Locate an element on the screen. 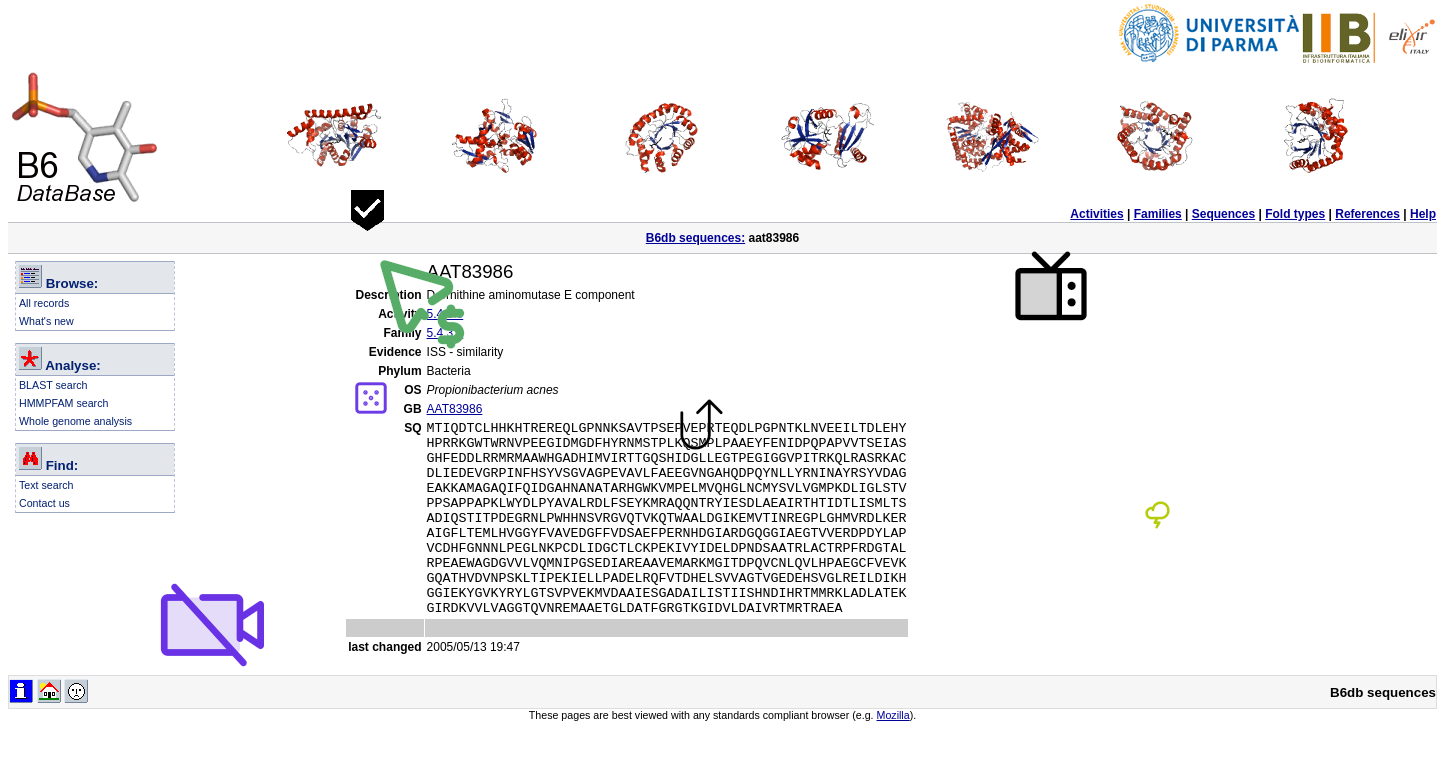  pay-per-click advertising or cost tracking is located at coordinates (420, 300).